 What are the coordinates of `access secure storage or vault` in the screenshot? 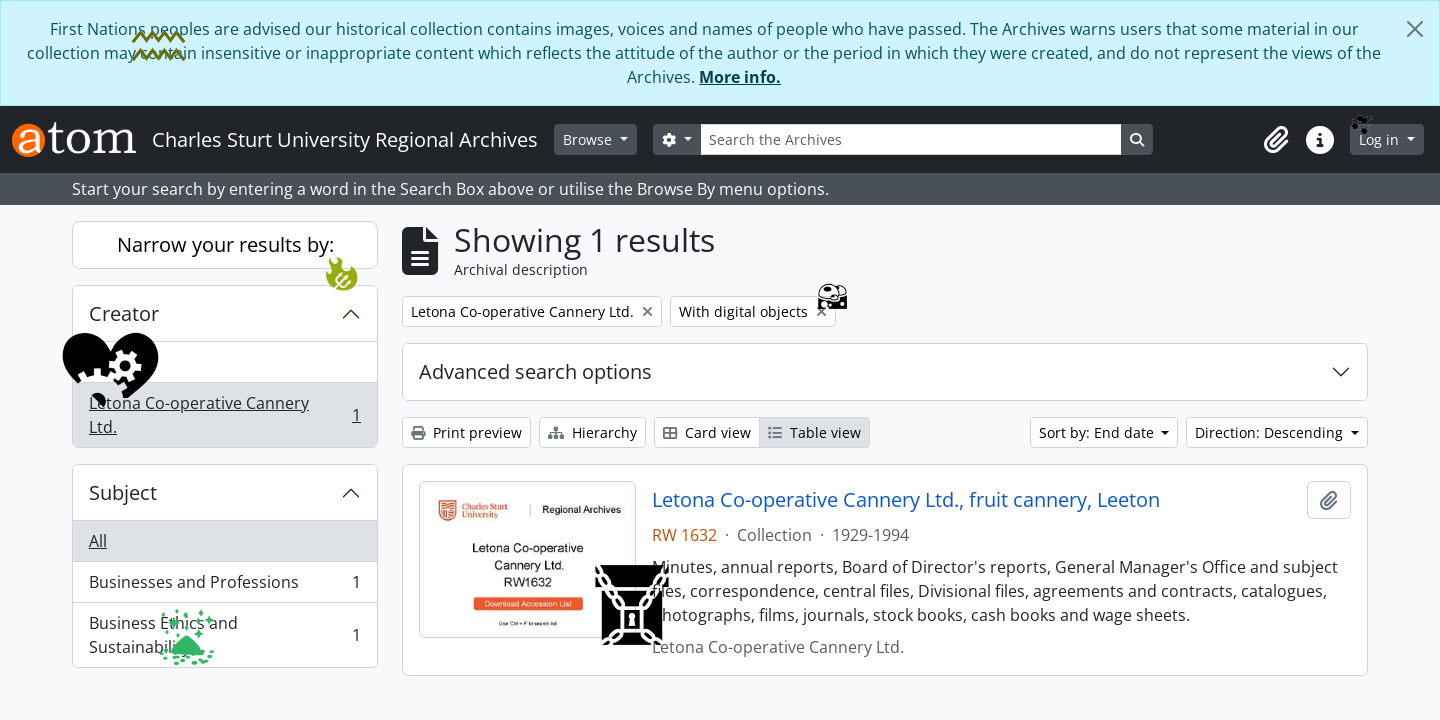 It's located at (632, 605).